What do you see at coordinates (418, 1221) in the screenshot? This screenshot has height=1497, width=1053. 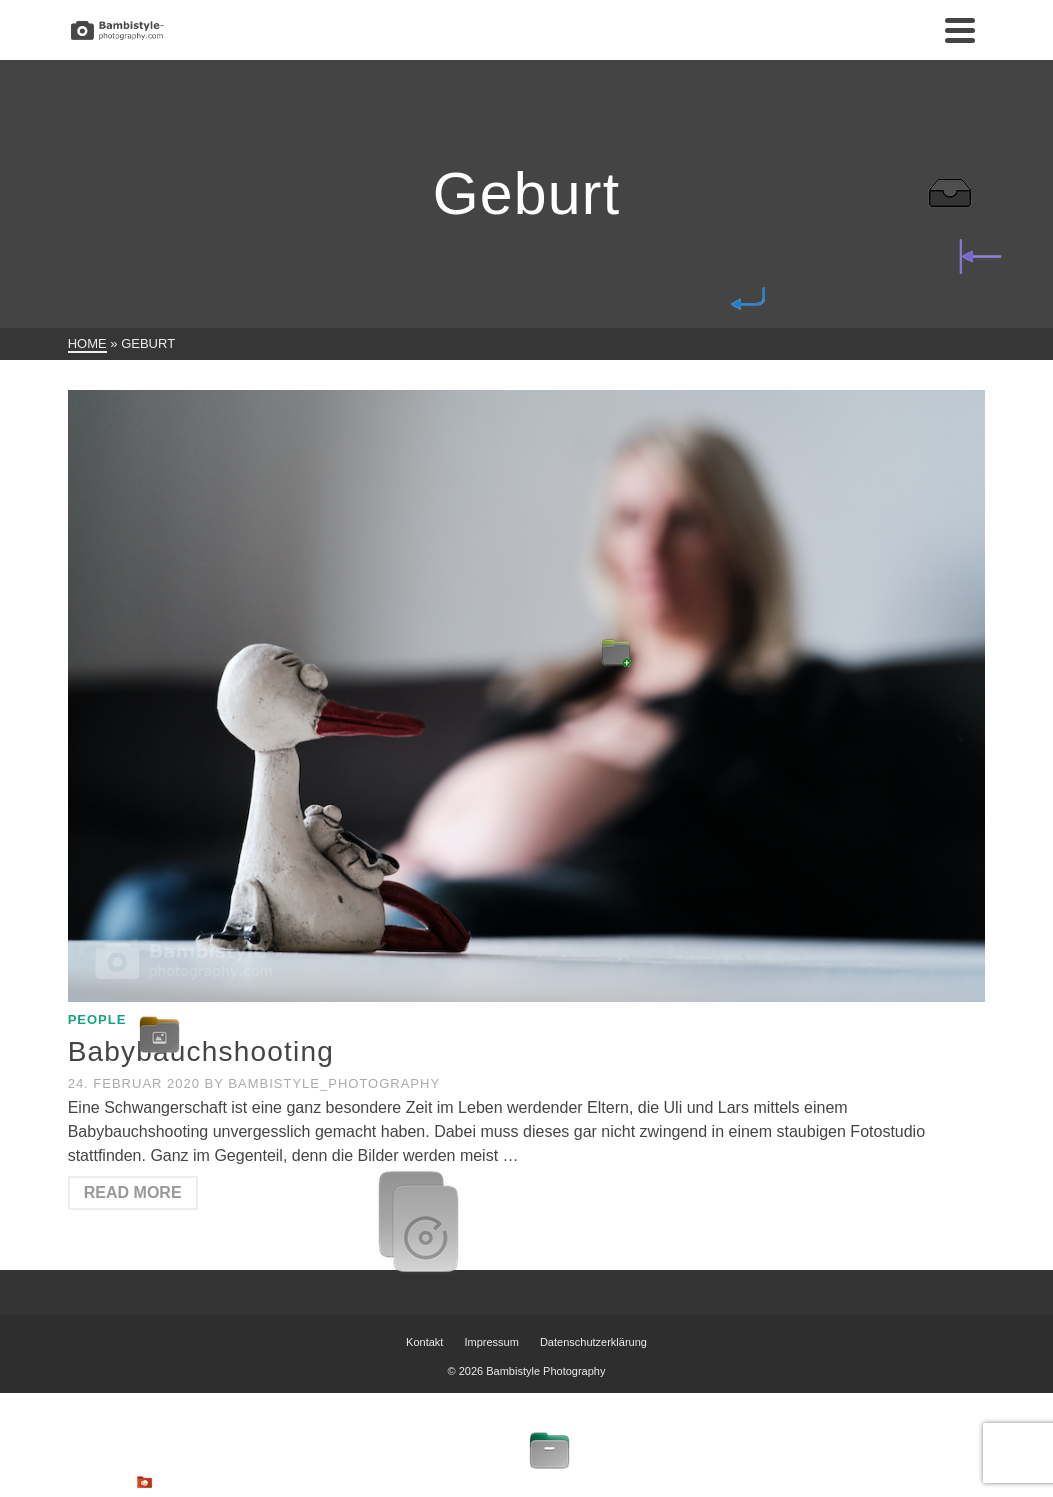 I see `access multiple disk drives or storage devices` at bounding box center [418, 1221].